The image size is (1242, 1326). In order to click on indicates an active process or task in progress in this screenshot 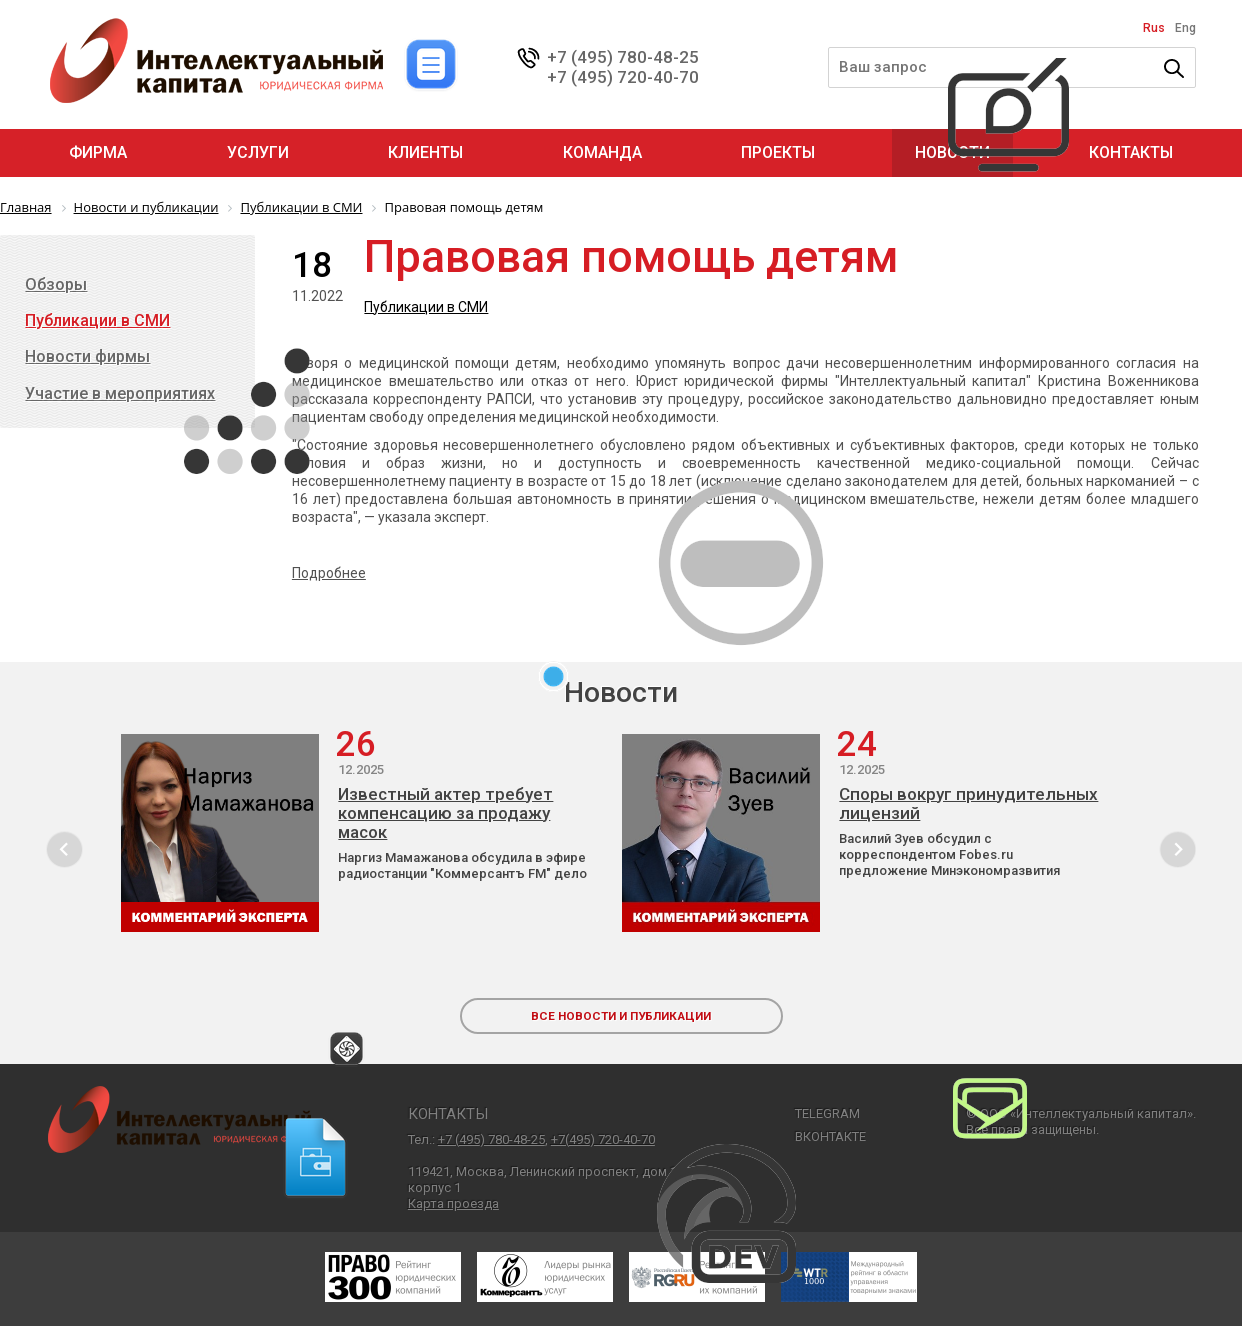, I will do `click(553, 676)`.